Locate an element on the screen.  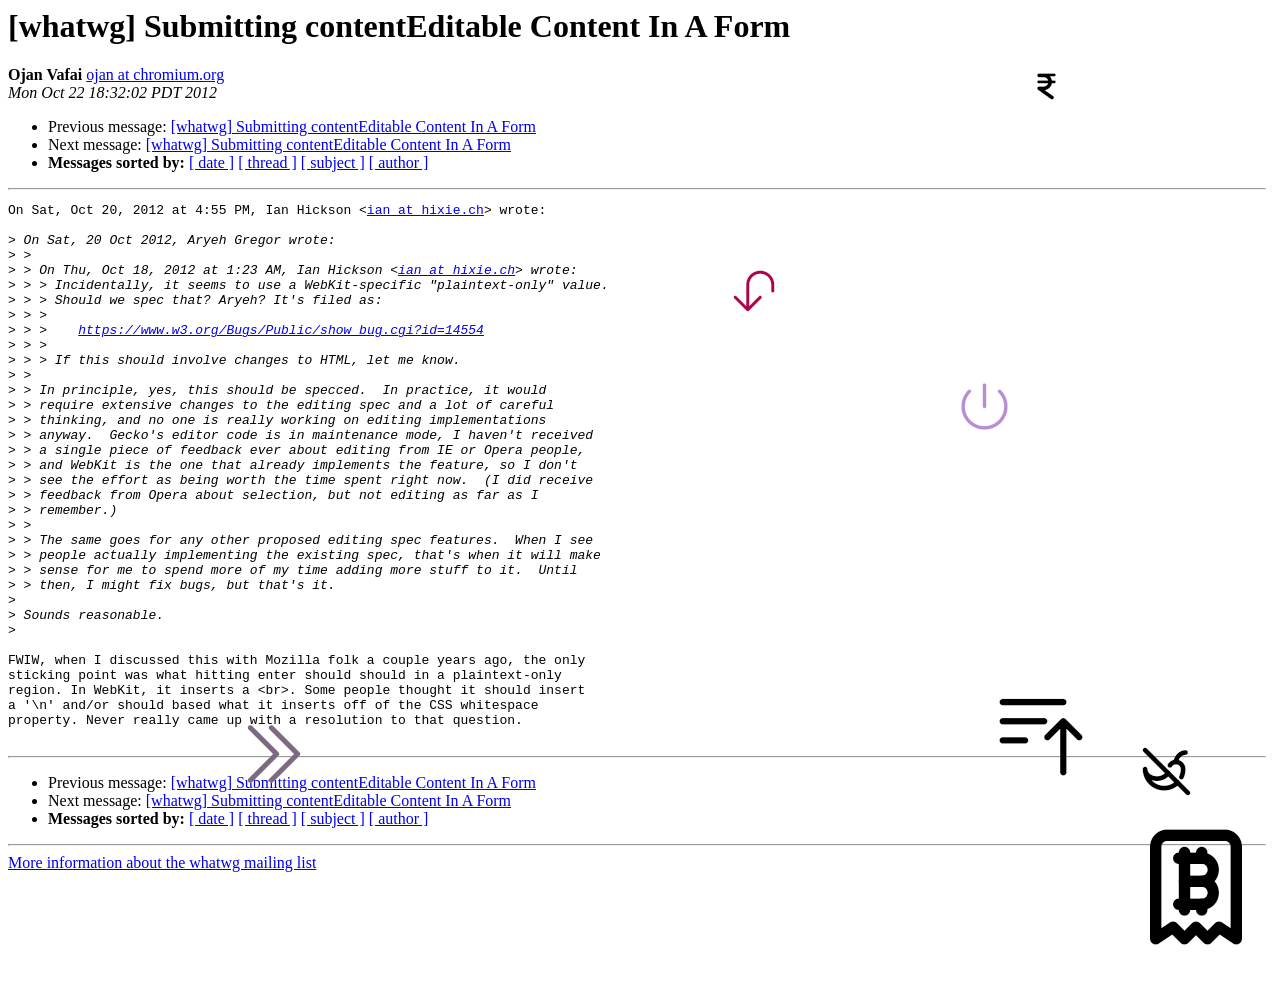
skip forward or advance quickly is located at coordinates (274, 754).